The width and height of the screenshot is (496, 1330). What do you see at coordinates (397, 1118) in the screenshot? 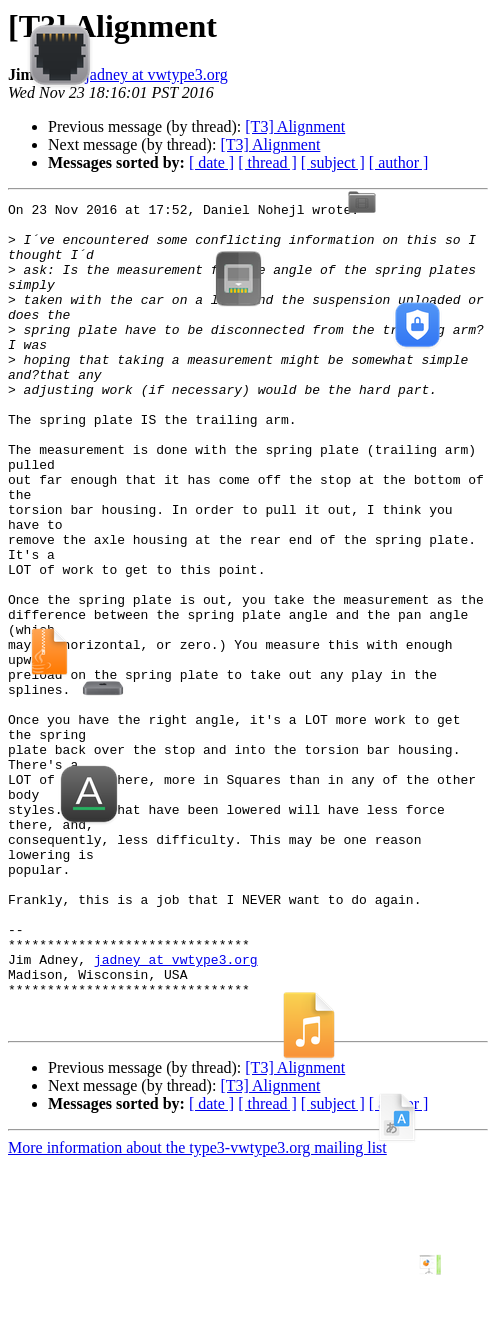
I see `a gettext translation file (.po/.pot)` at bounding box center [397, 1118].